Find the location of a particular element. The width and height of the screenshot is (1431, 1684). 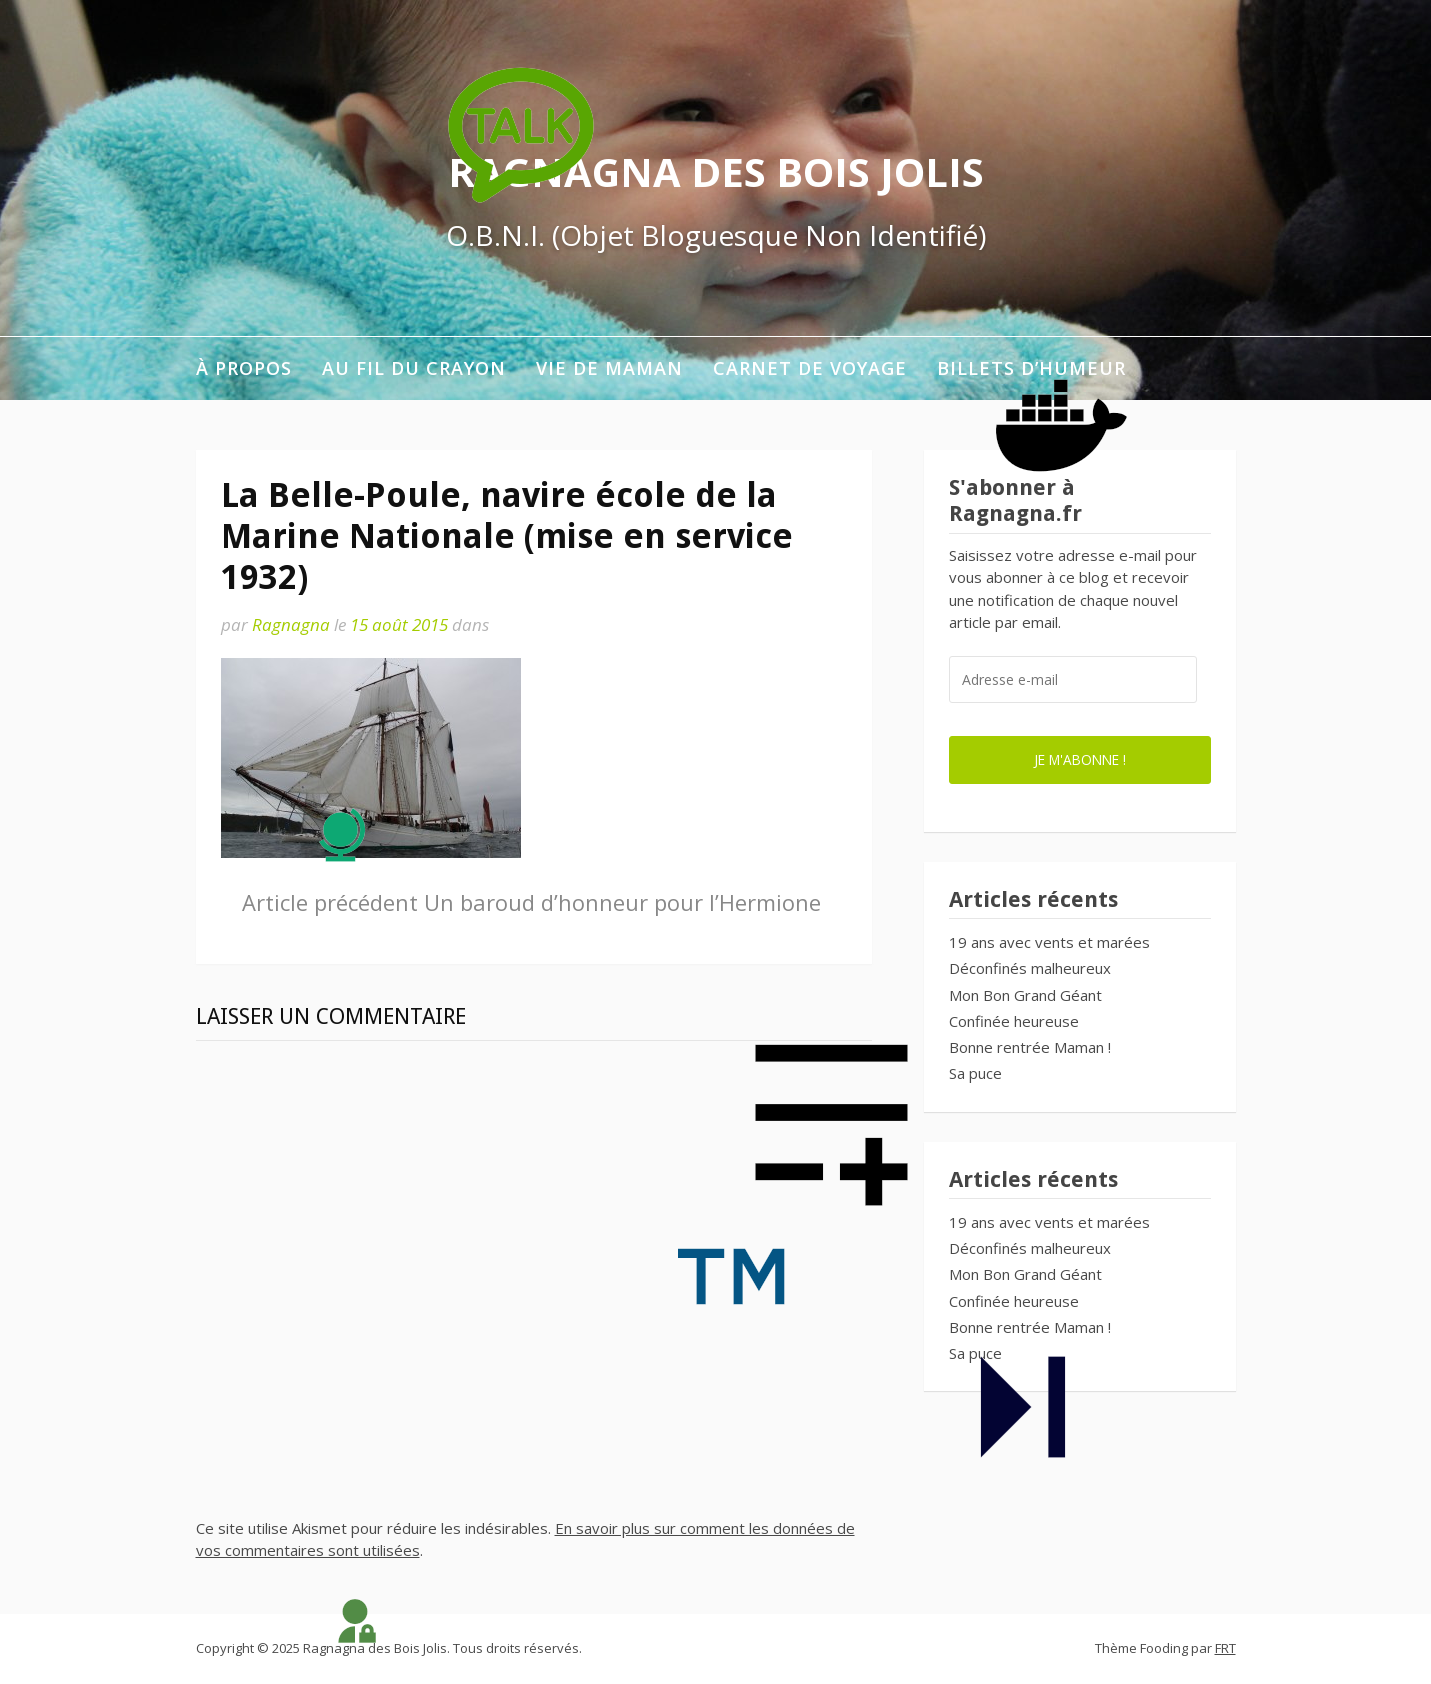

skip to the next track or item is located at coordinates (1023, 1407).